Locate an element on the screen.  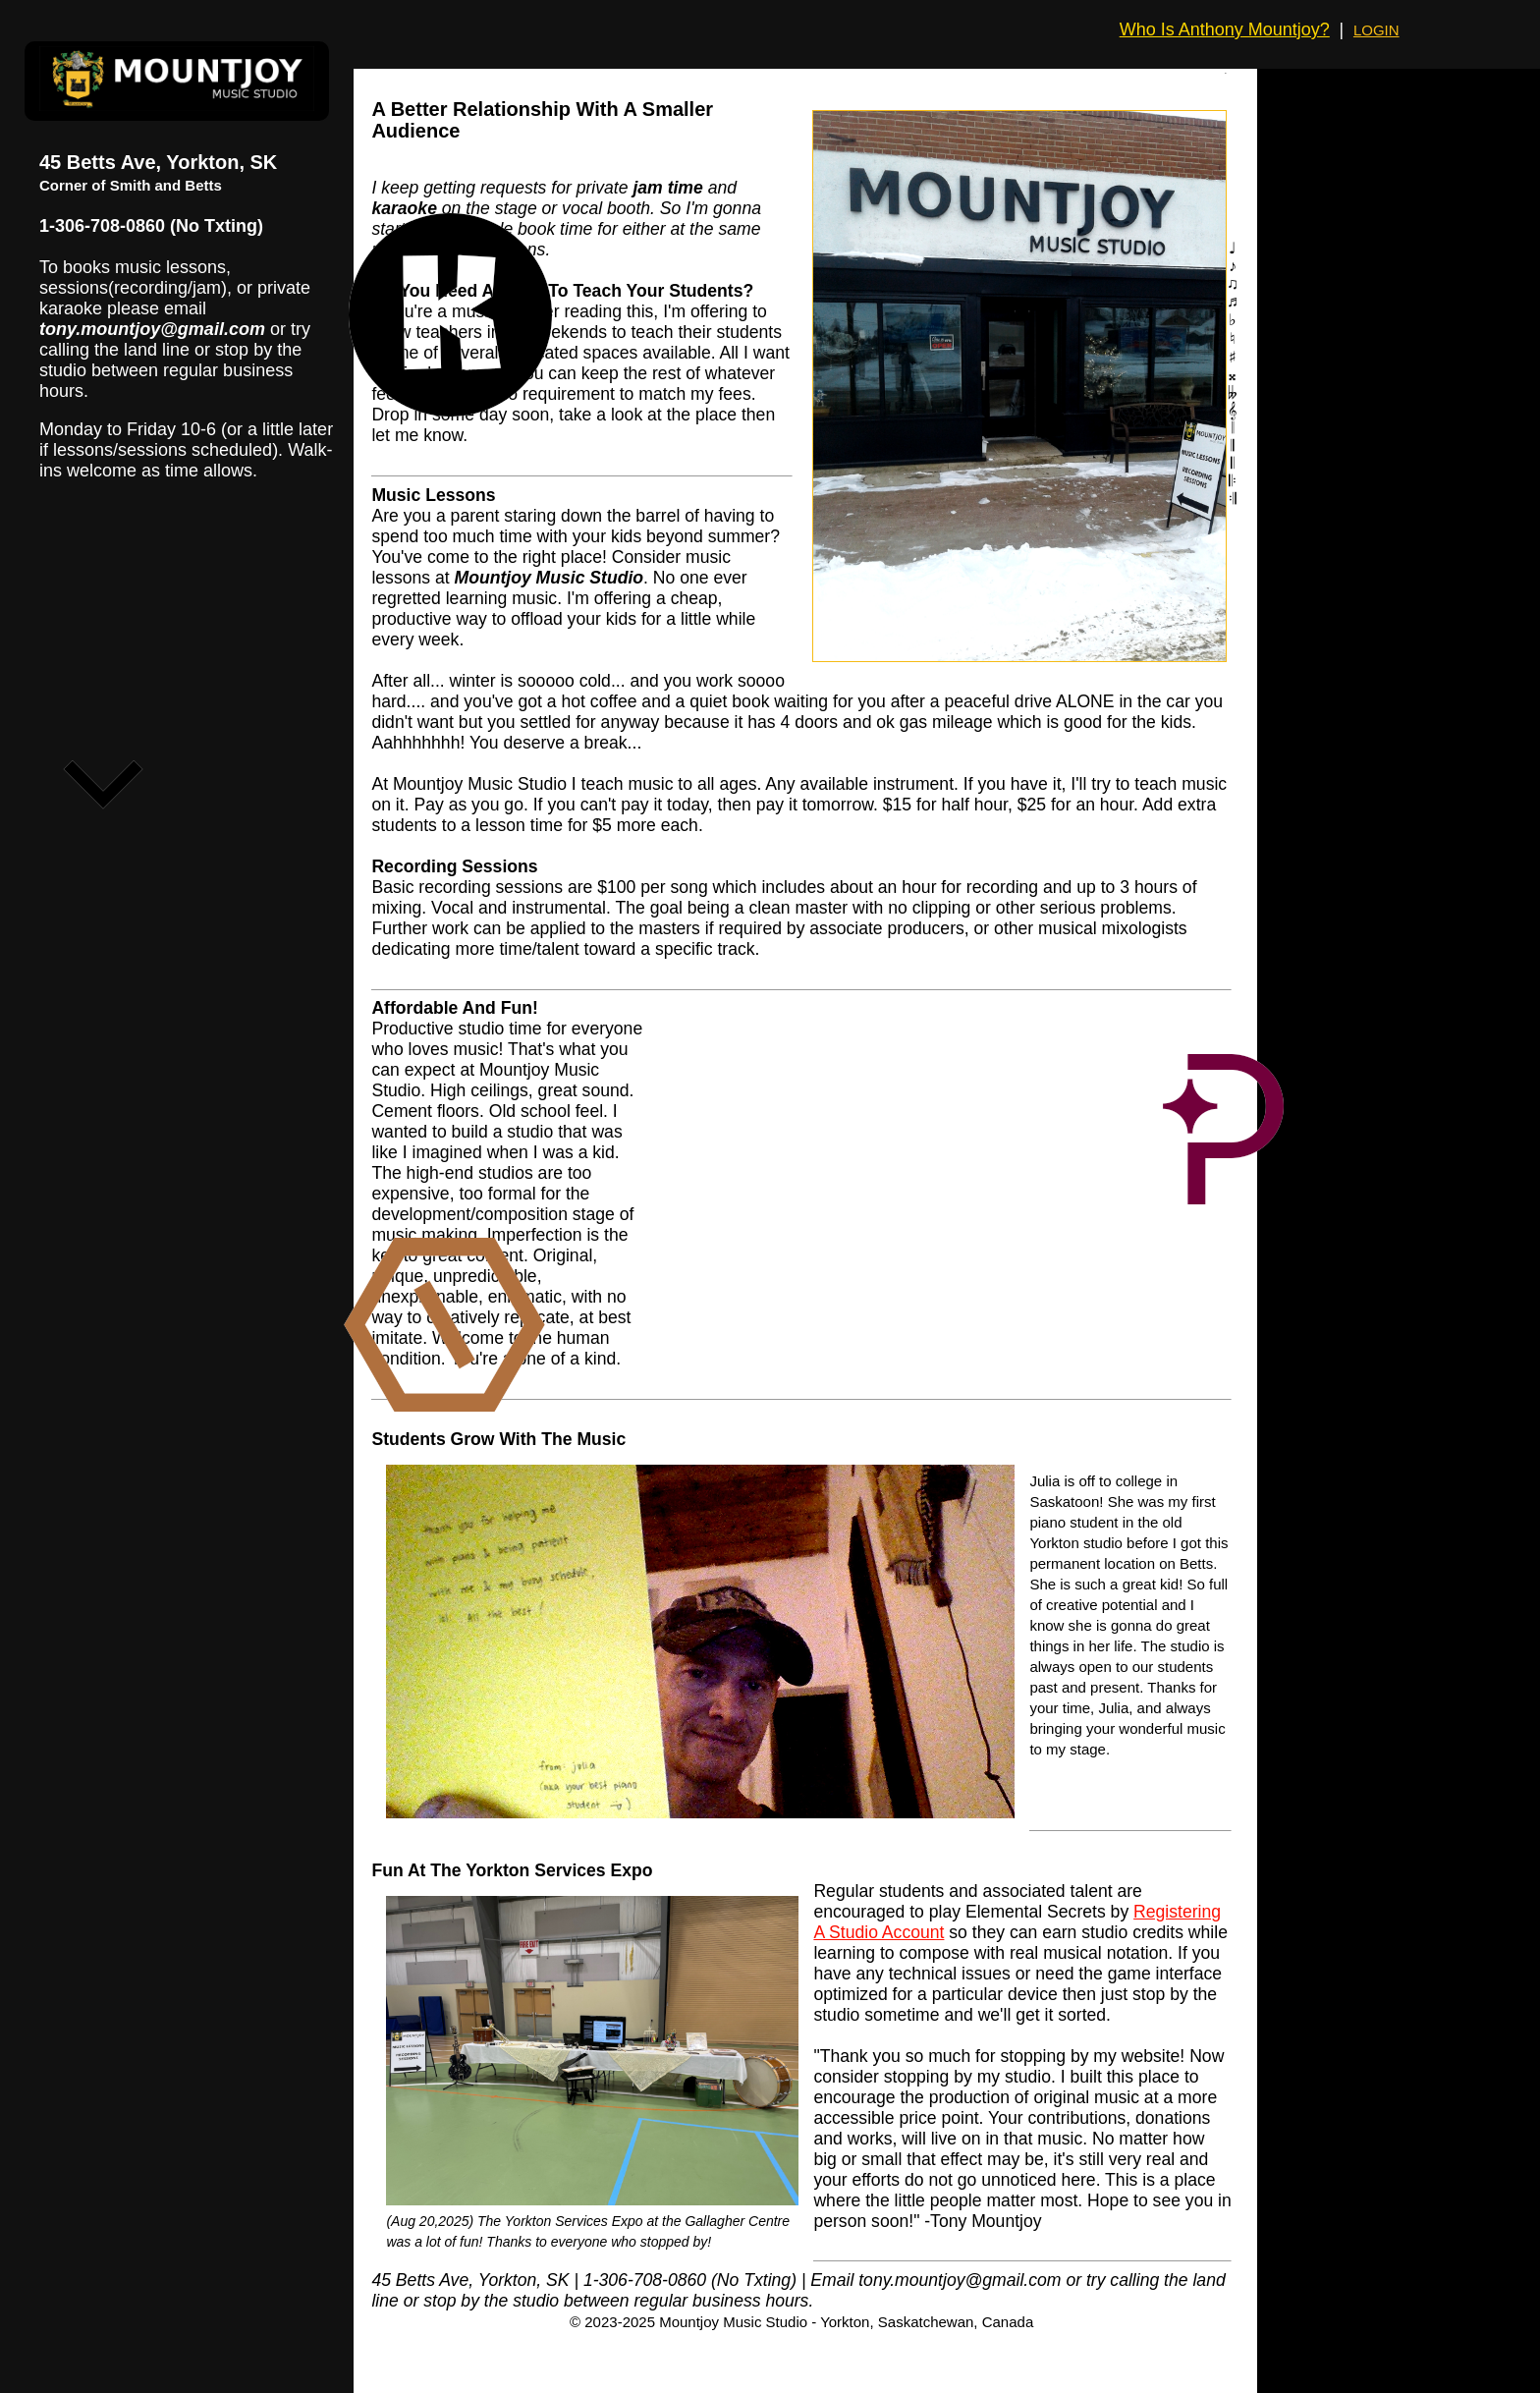
paddle payment platform logo is located at coordinates (1223, 1129).